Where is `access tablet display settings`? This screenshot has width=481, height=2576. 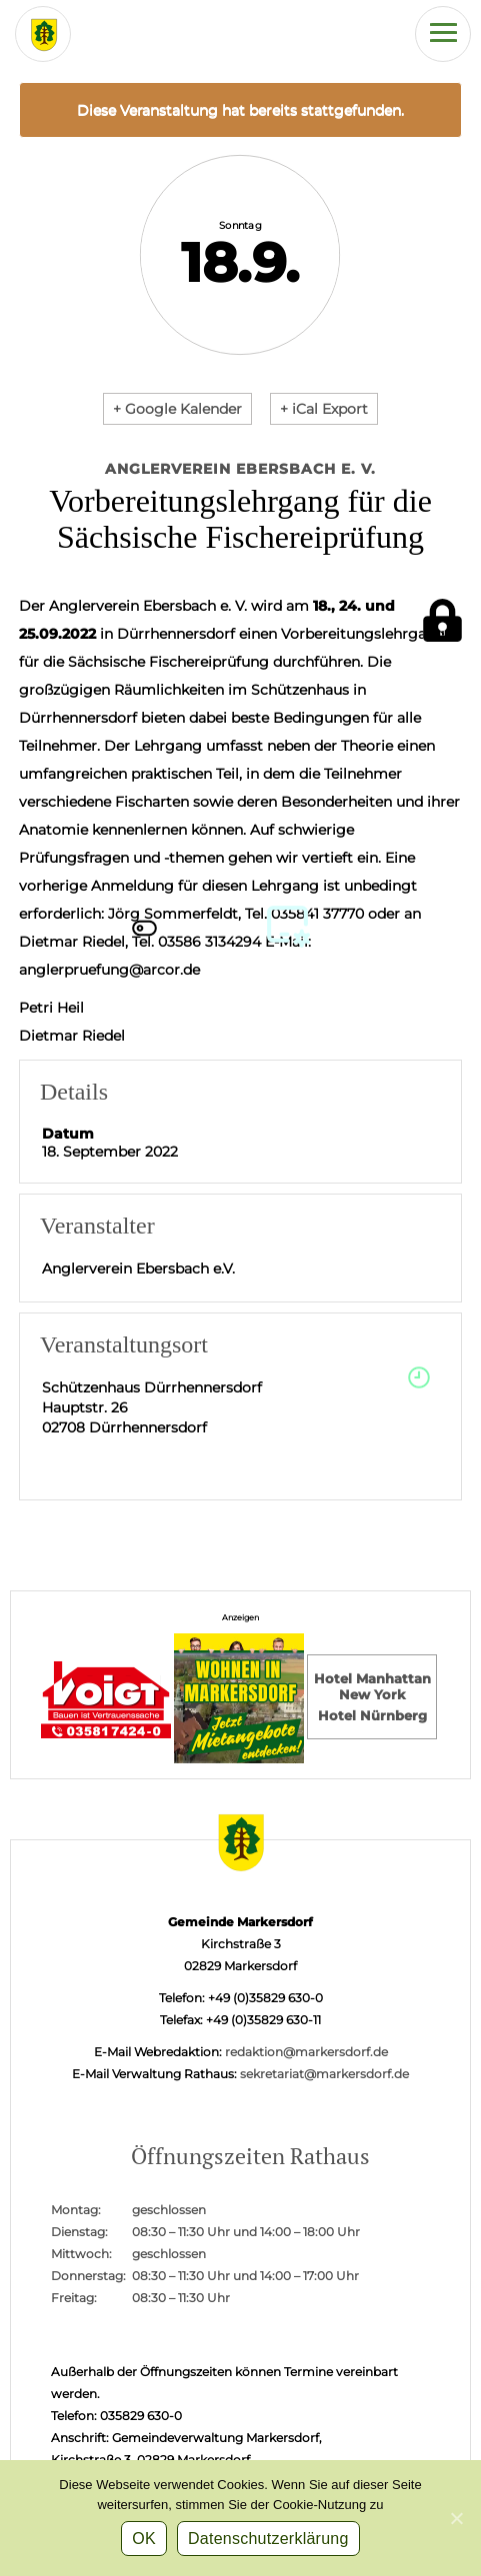 access tablet display settings is located at coordinates (287, 924).